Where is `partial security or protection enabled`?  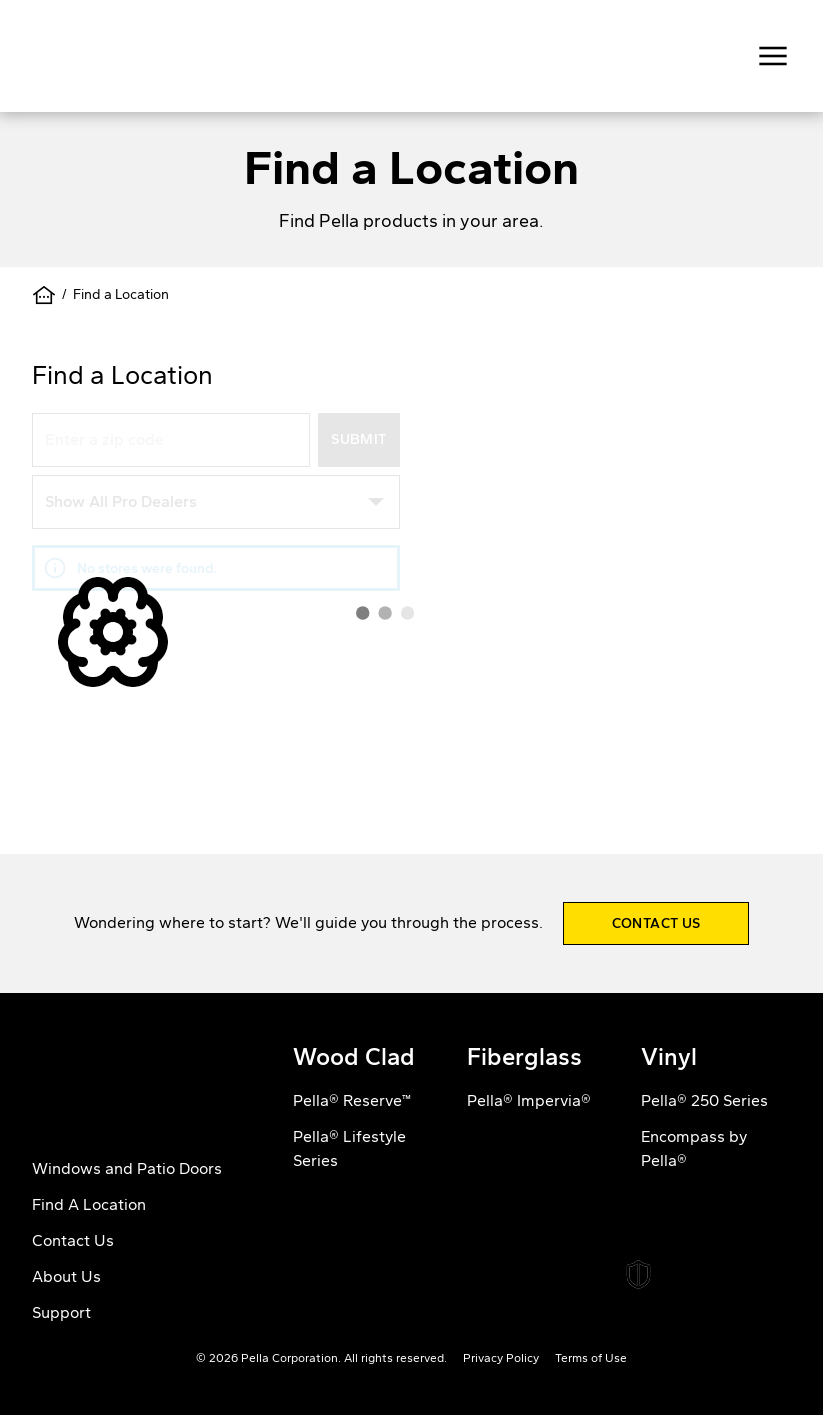
partial security or protection enabled is located at coordinates (638, 1274).